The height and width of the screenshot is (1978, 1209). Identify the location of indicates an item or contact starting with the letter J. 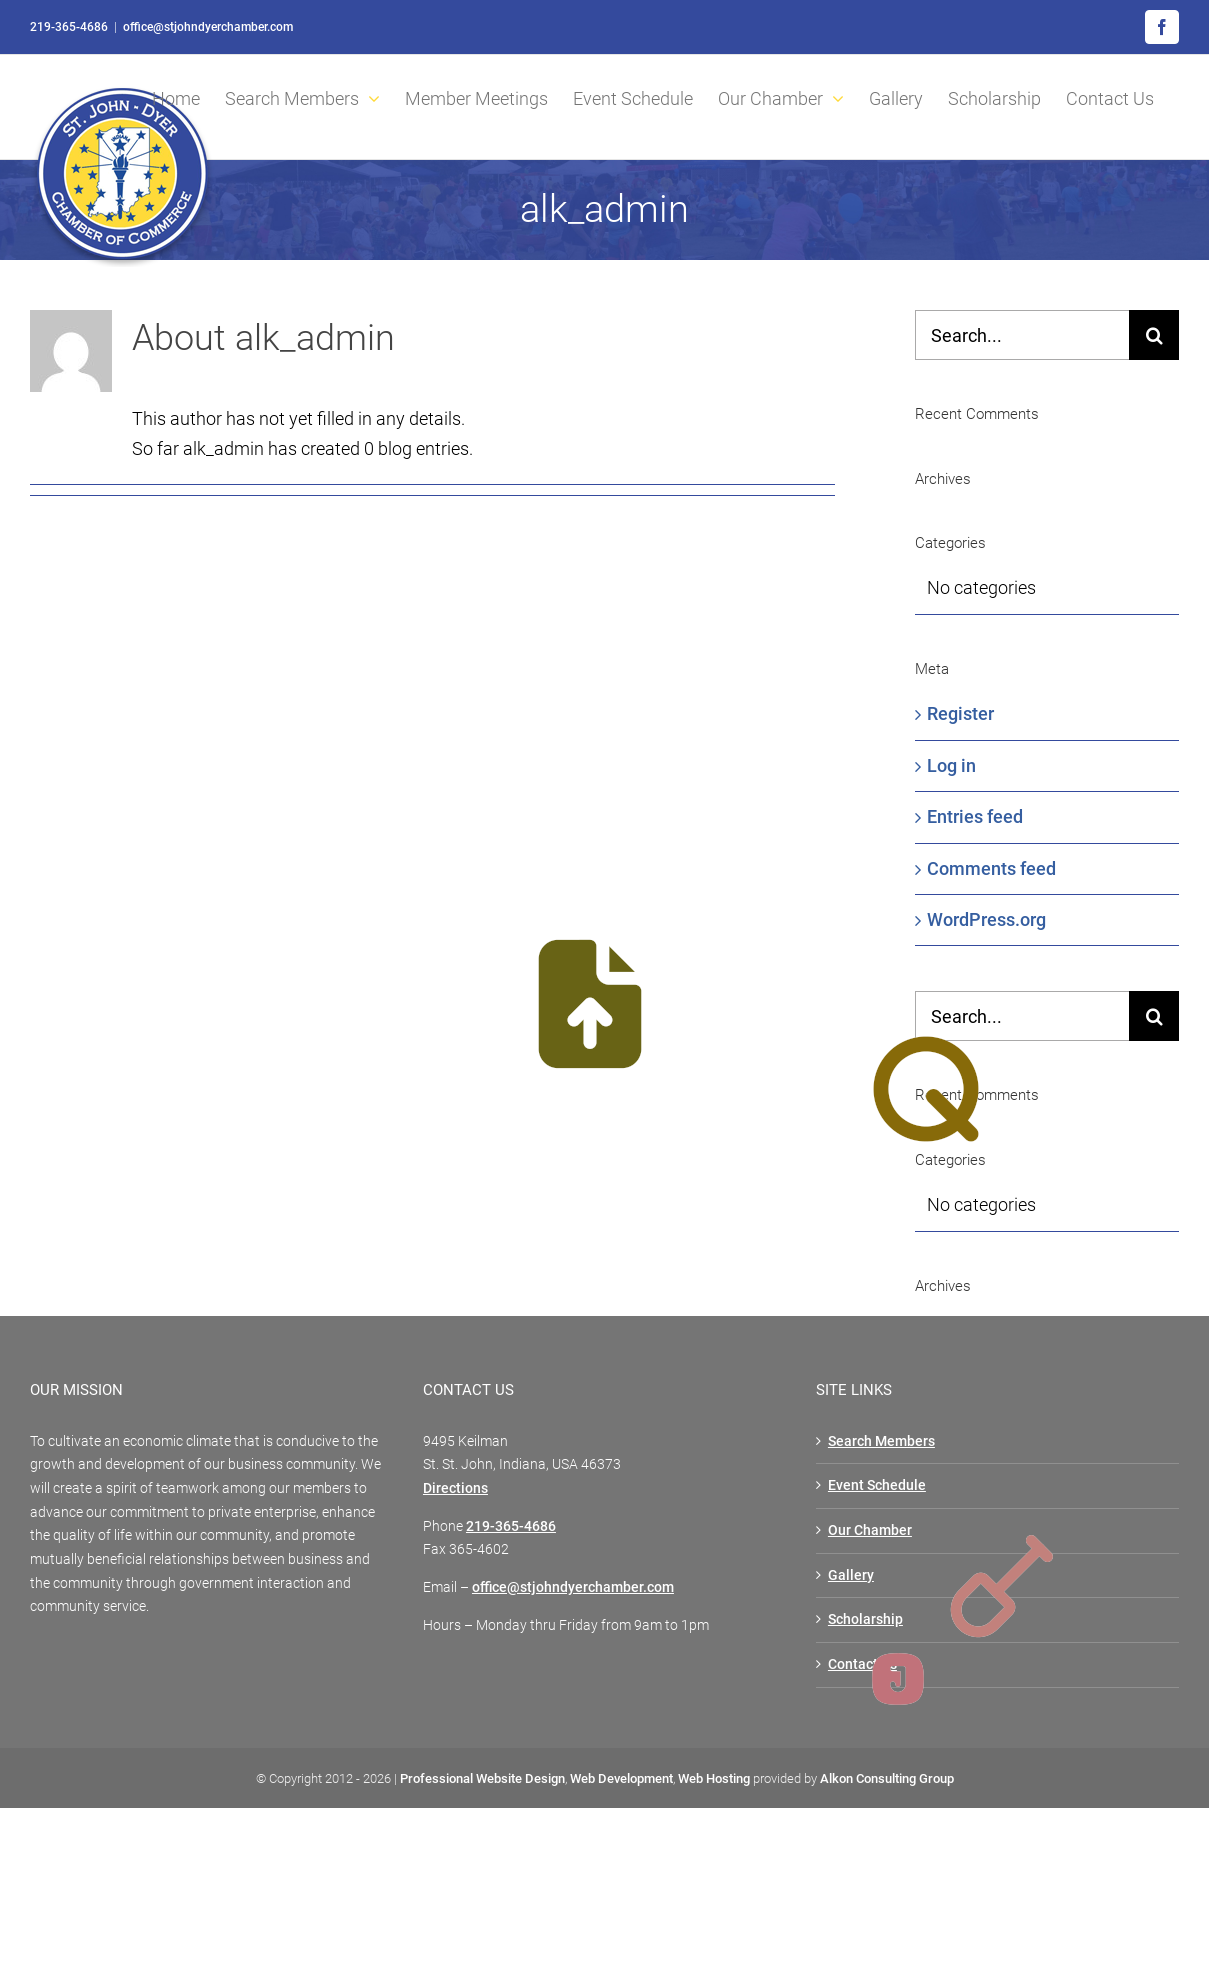
(898, 1679).